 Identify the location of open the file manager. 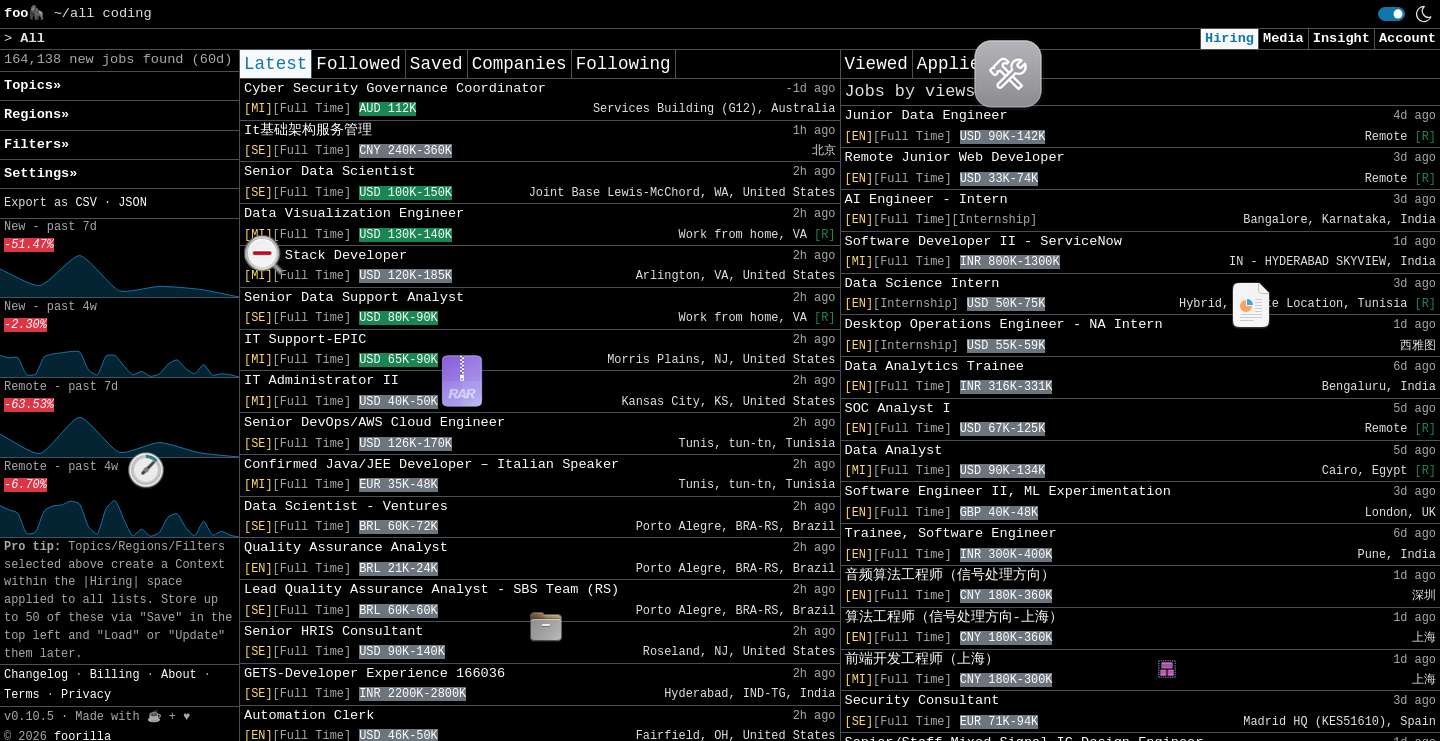
(546, 626).